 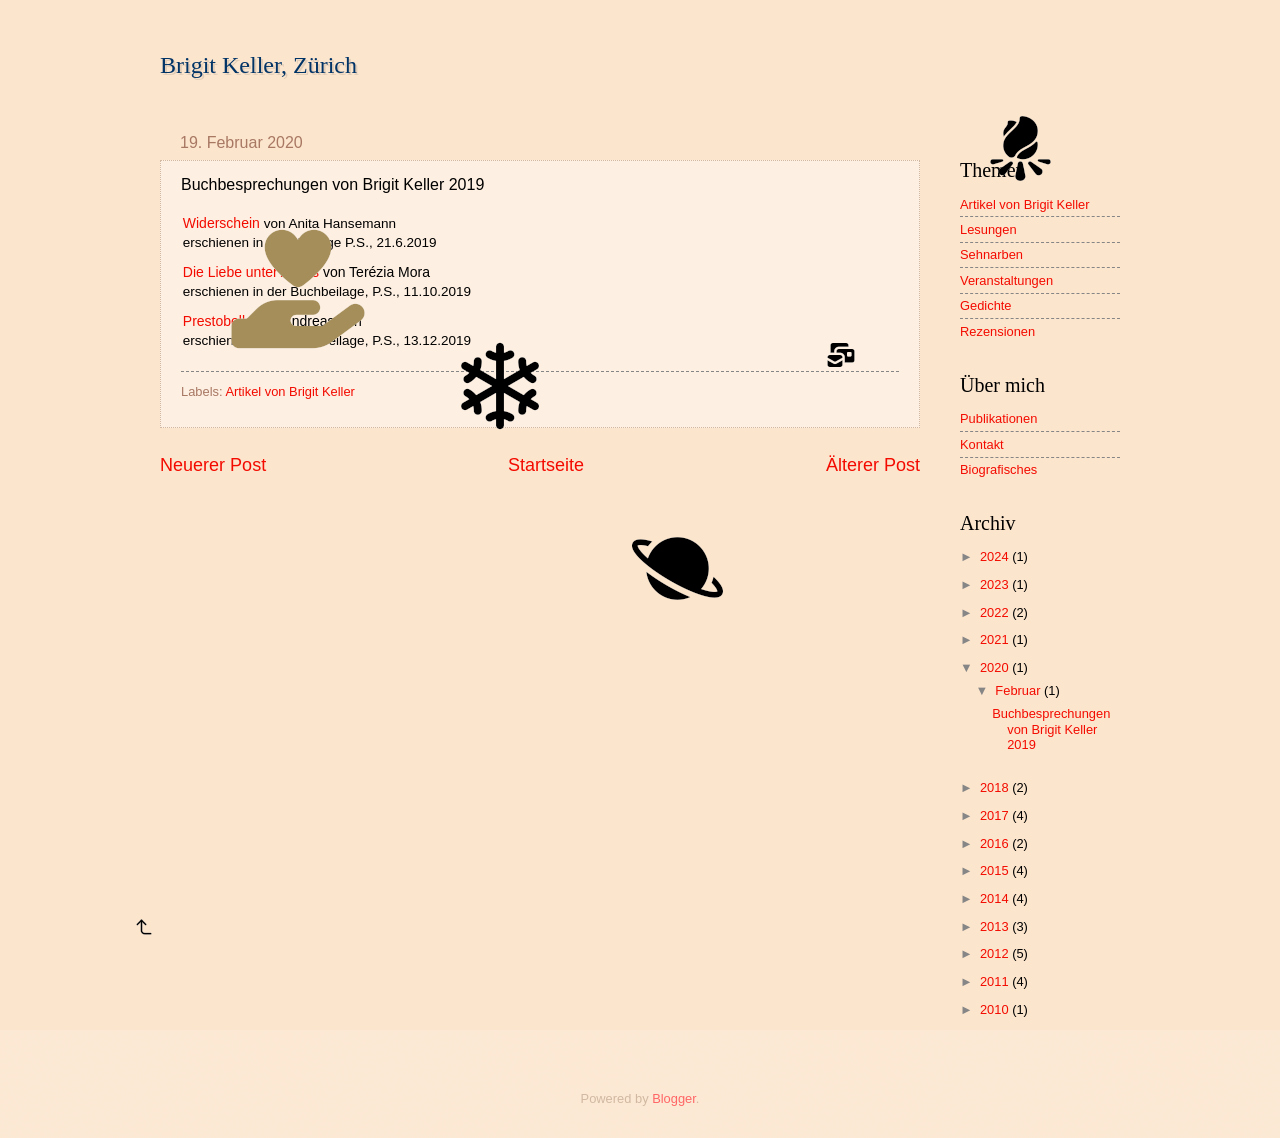 What do you see at coordinates (298, 289) in the screenshot?
I see `access donation or charitable giving options` at bounding box center [298, 289].